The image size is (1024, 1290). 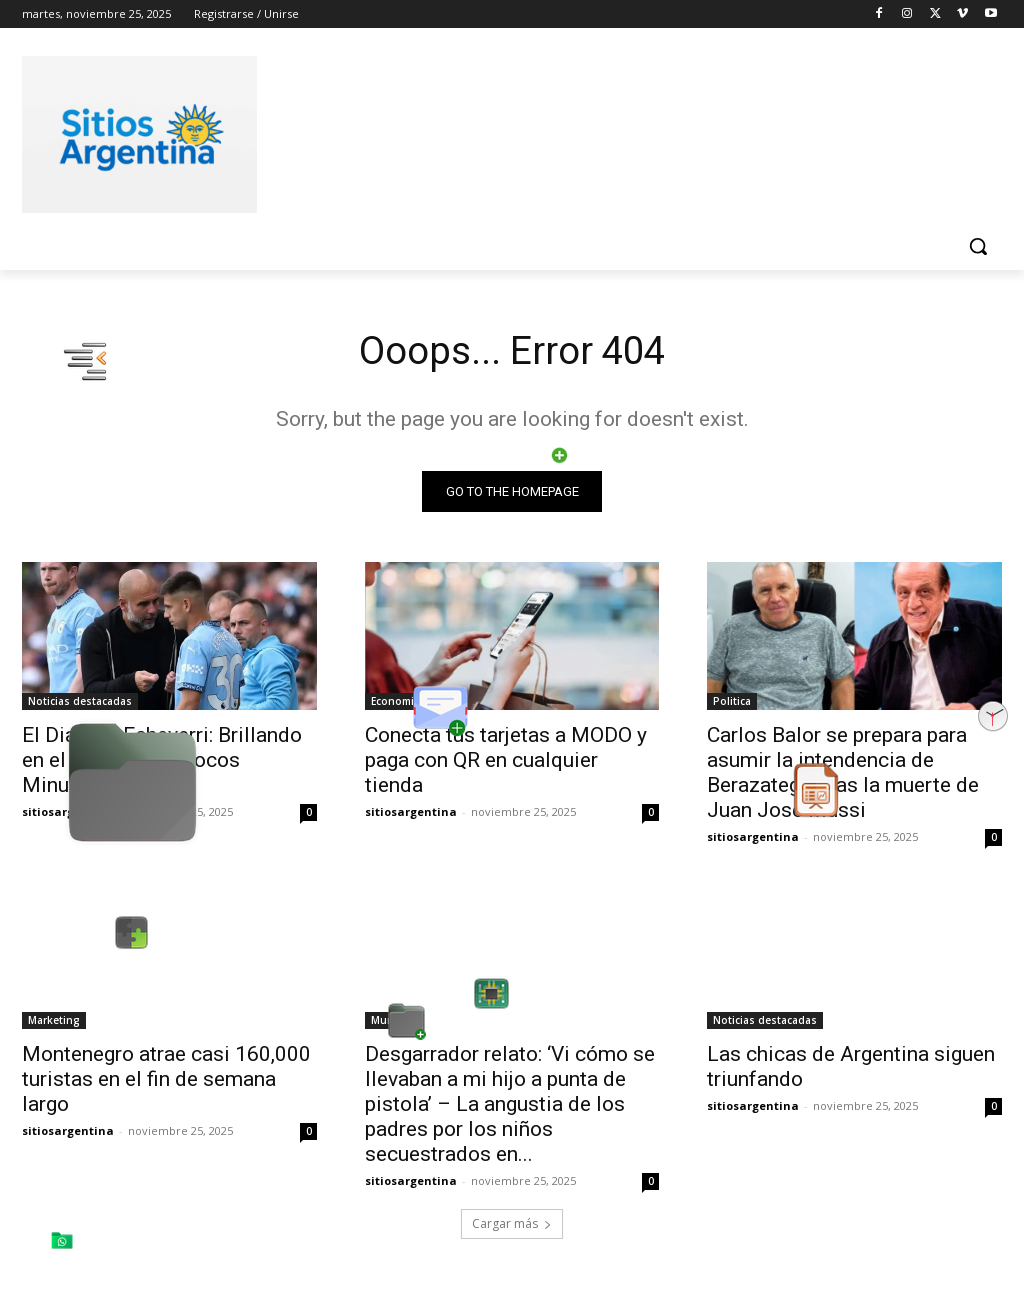 I want to click on access recently opened files or folders, so click(x=993, y=716).